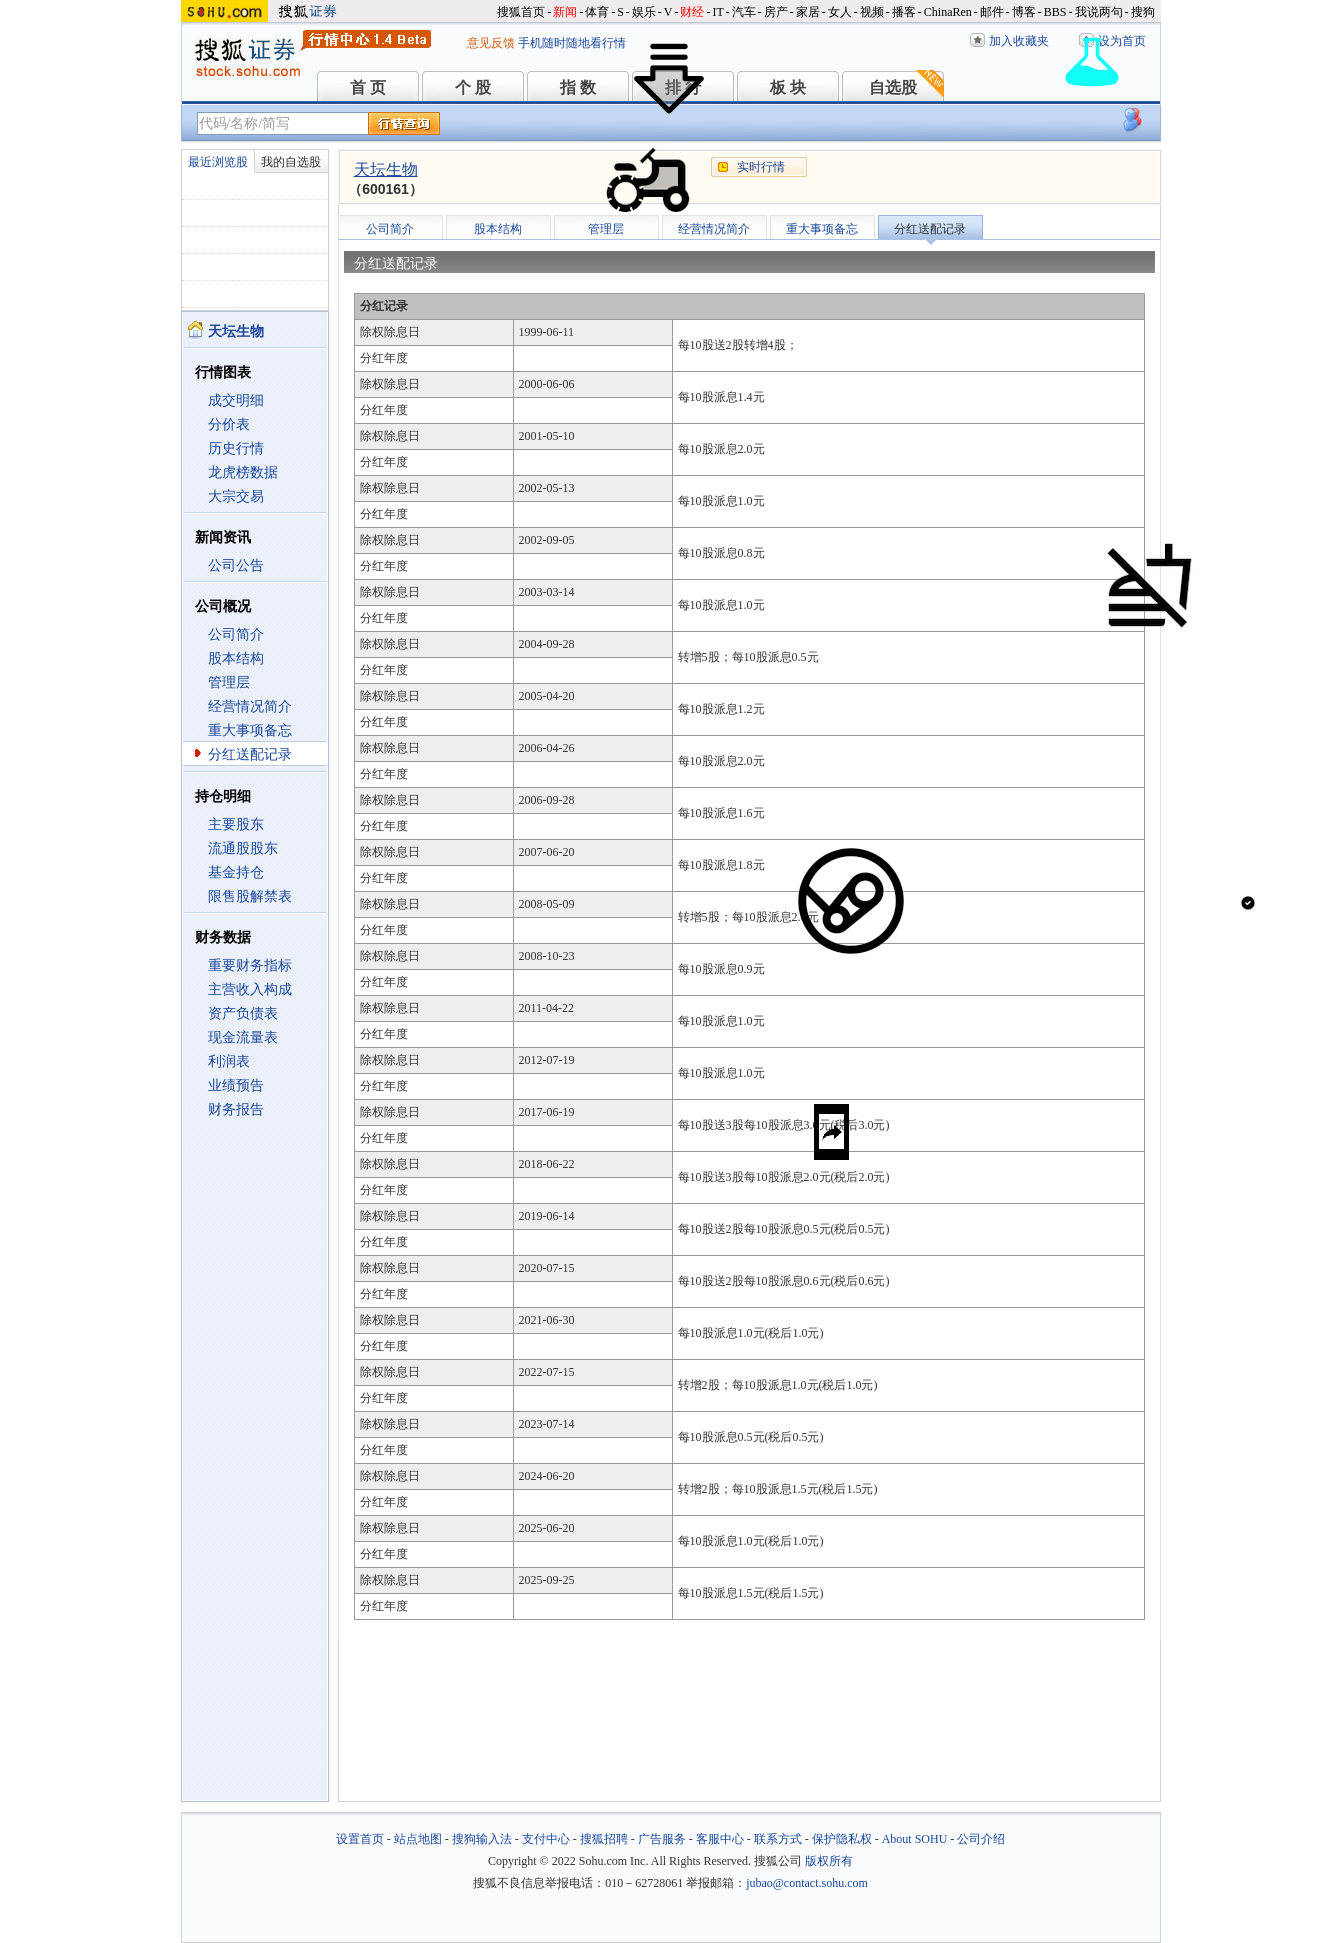 The width and height of the screenshot is (1341, 1943). Describe the element at coordinates (1150, 585) in the screenshot. I see `indicates no food allowed in this area` at that location.